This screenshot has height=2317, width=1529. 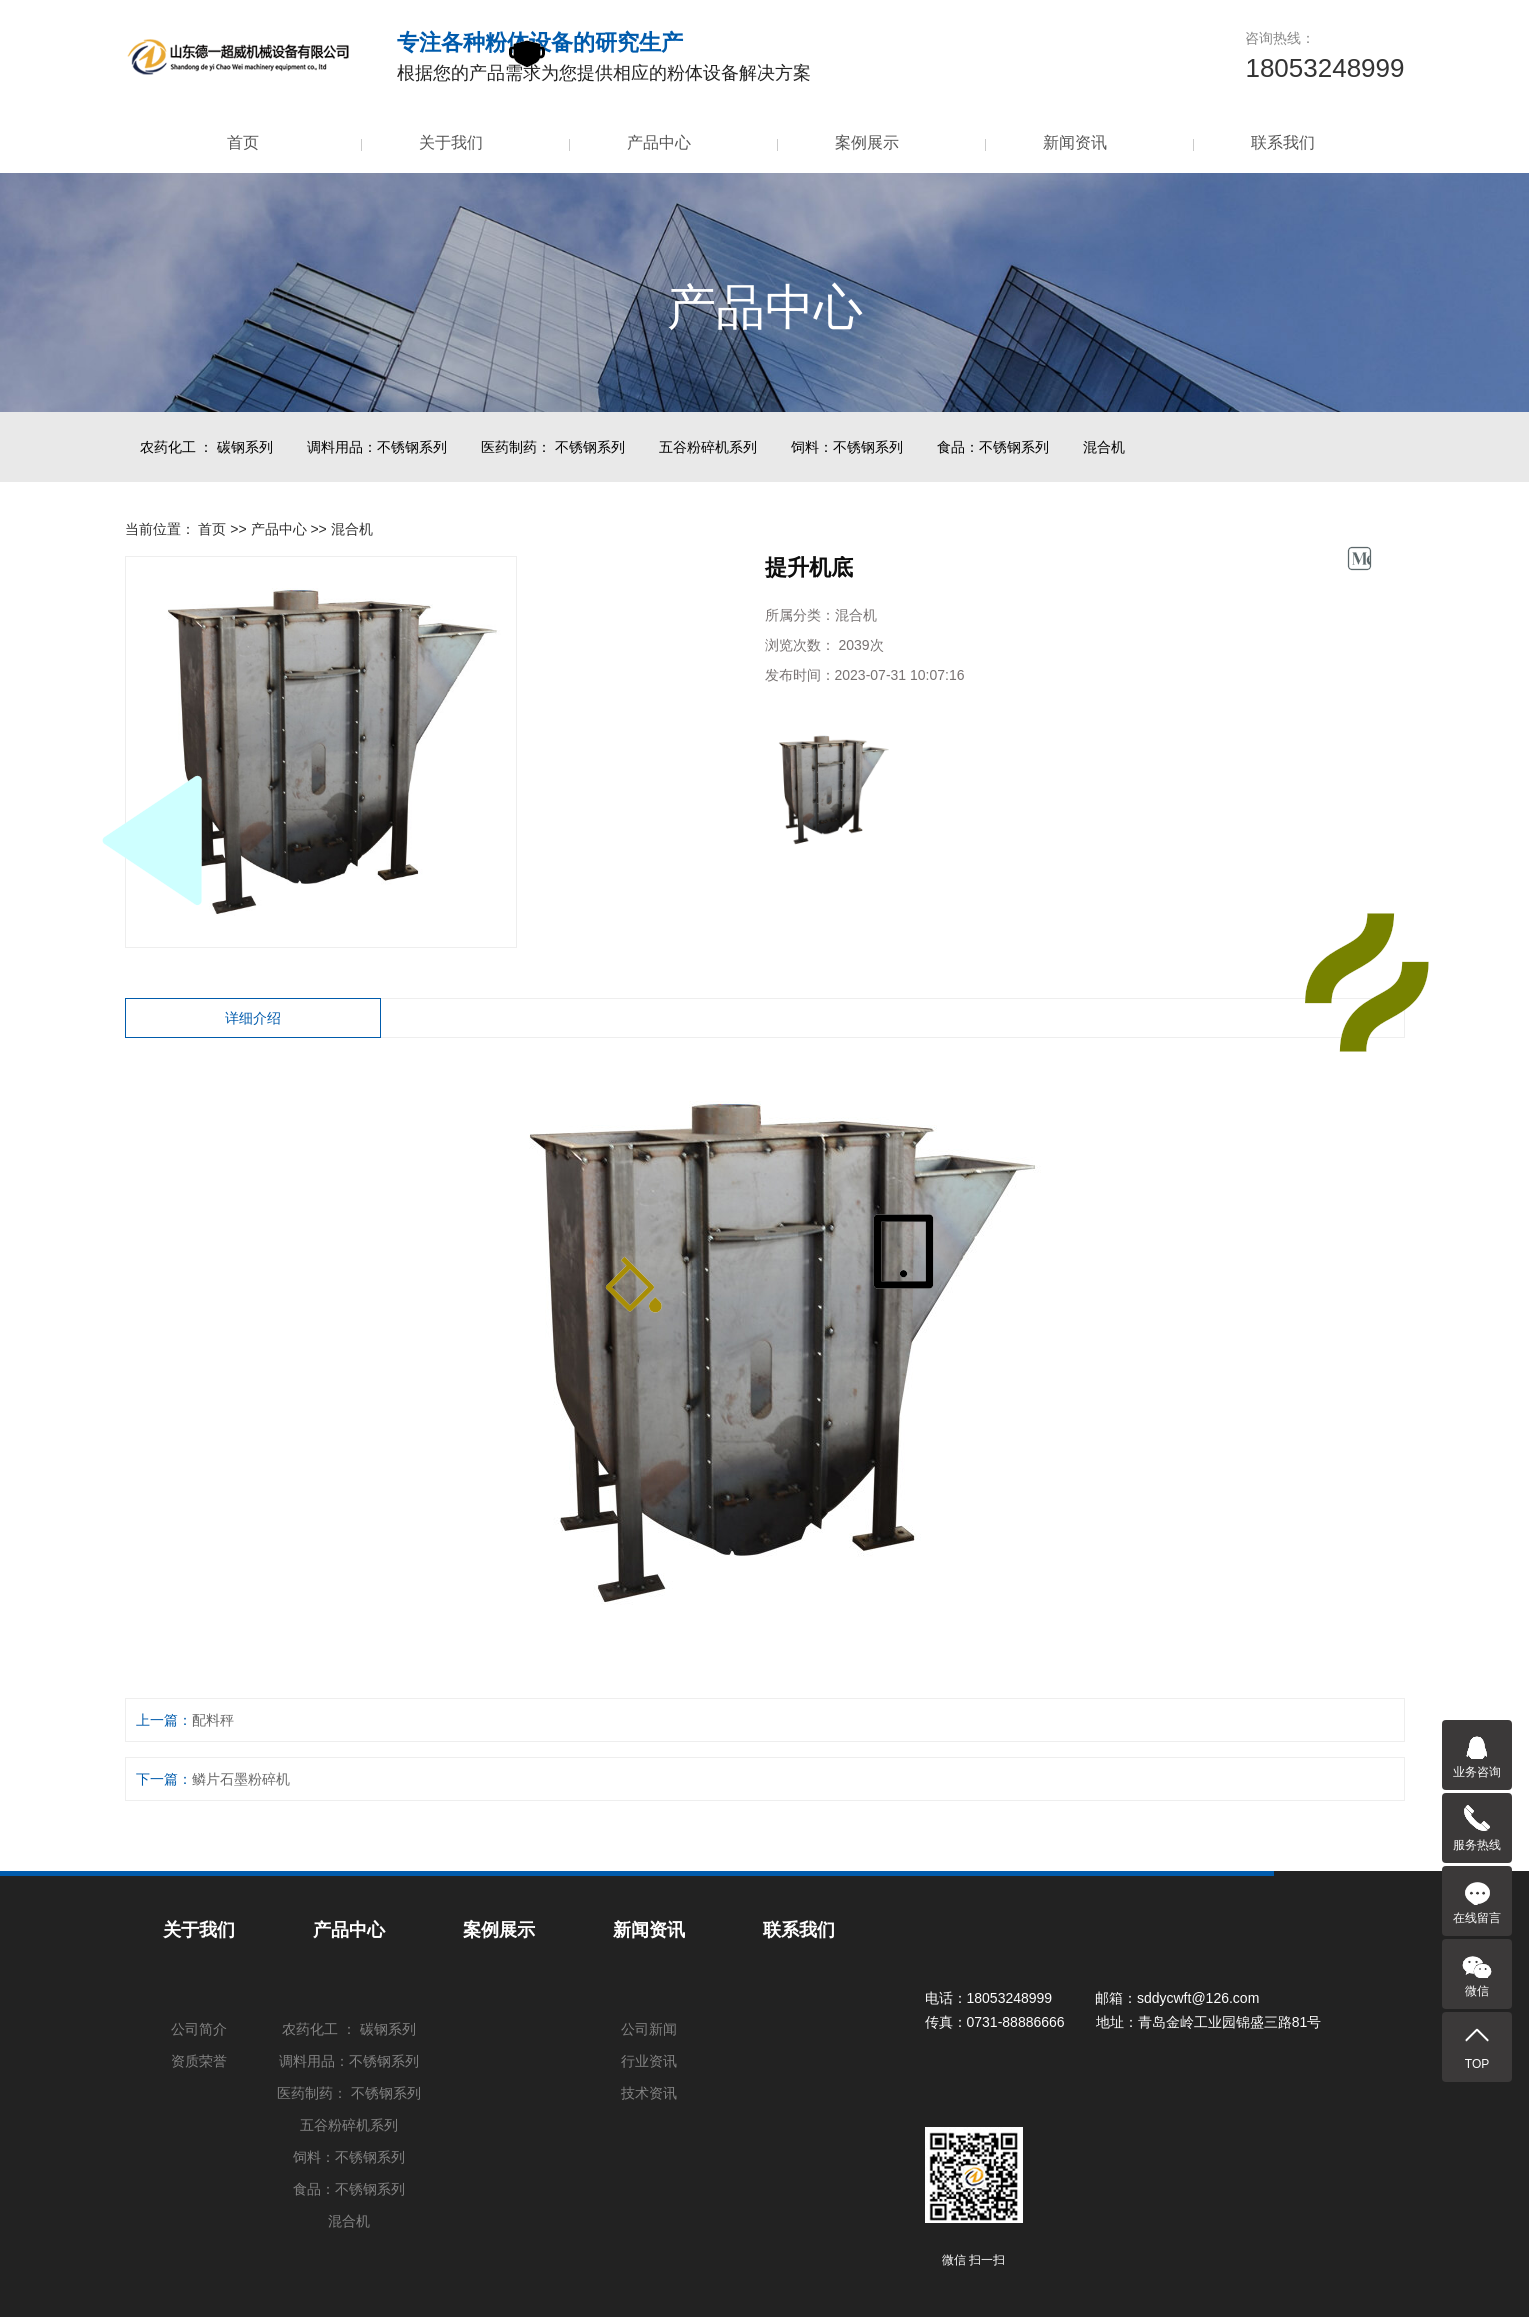 What do you see at coordinates (632, 1284) in the screenshot?
I see `access color fill or paint tool` at bounding box center [632, 1284].